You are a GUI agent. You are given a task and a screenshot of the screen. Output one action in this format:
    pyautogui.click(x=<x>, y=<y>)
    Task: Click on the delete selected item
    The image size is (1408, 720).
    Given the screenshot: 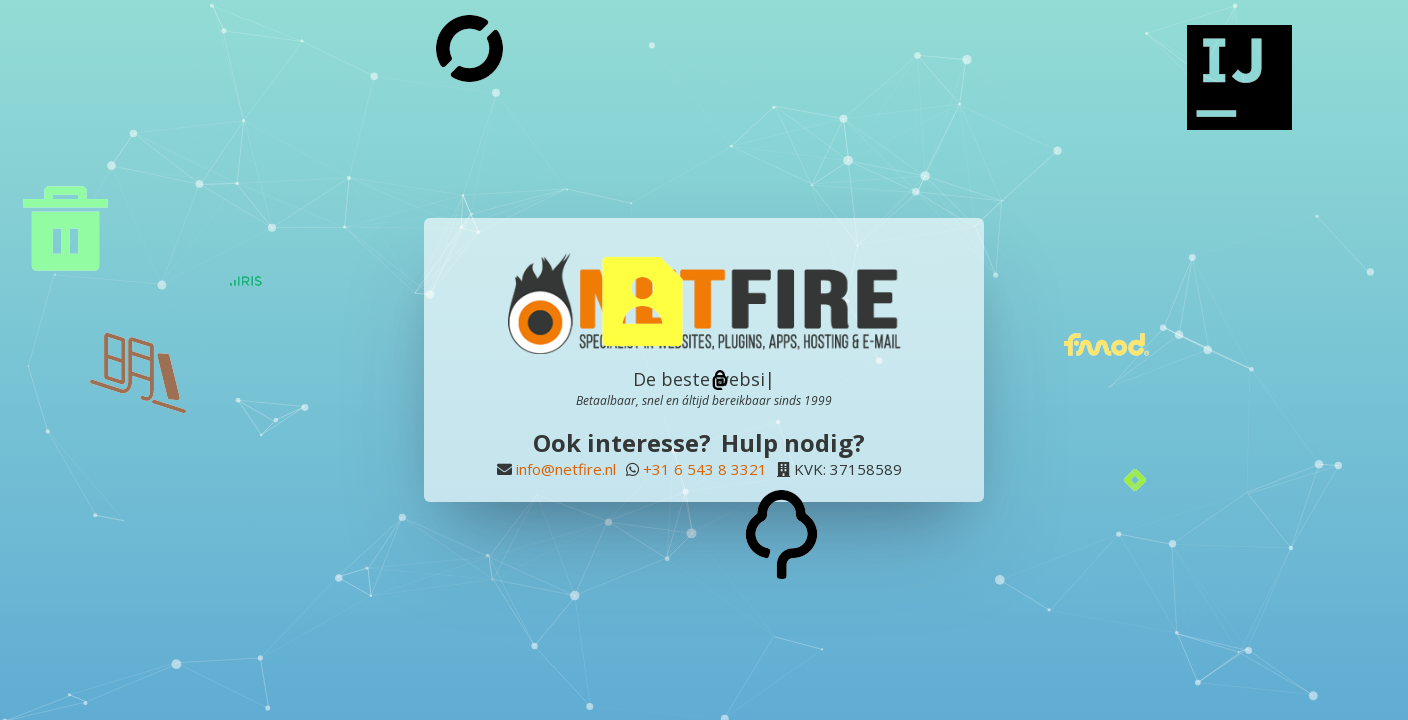 What is the action you would take?
    pyautogui.click(x=65, y=228)
    